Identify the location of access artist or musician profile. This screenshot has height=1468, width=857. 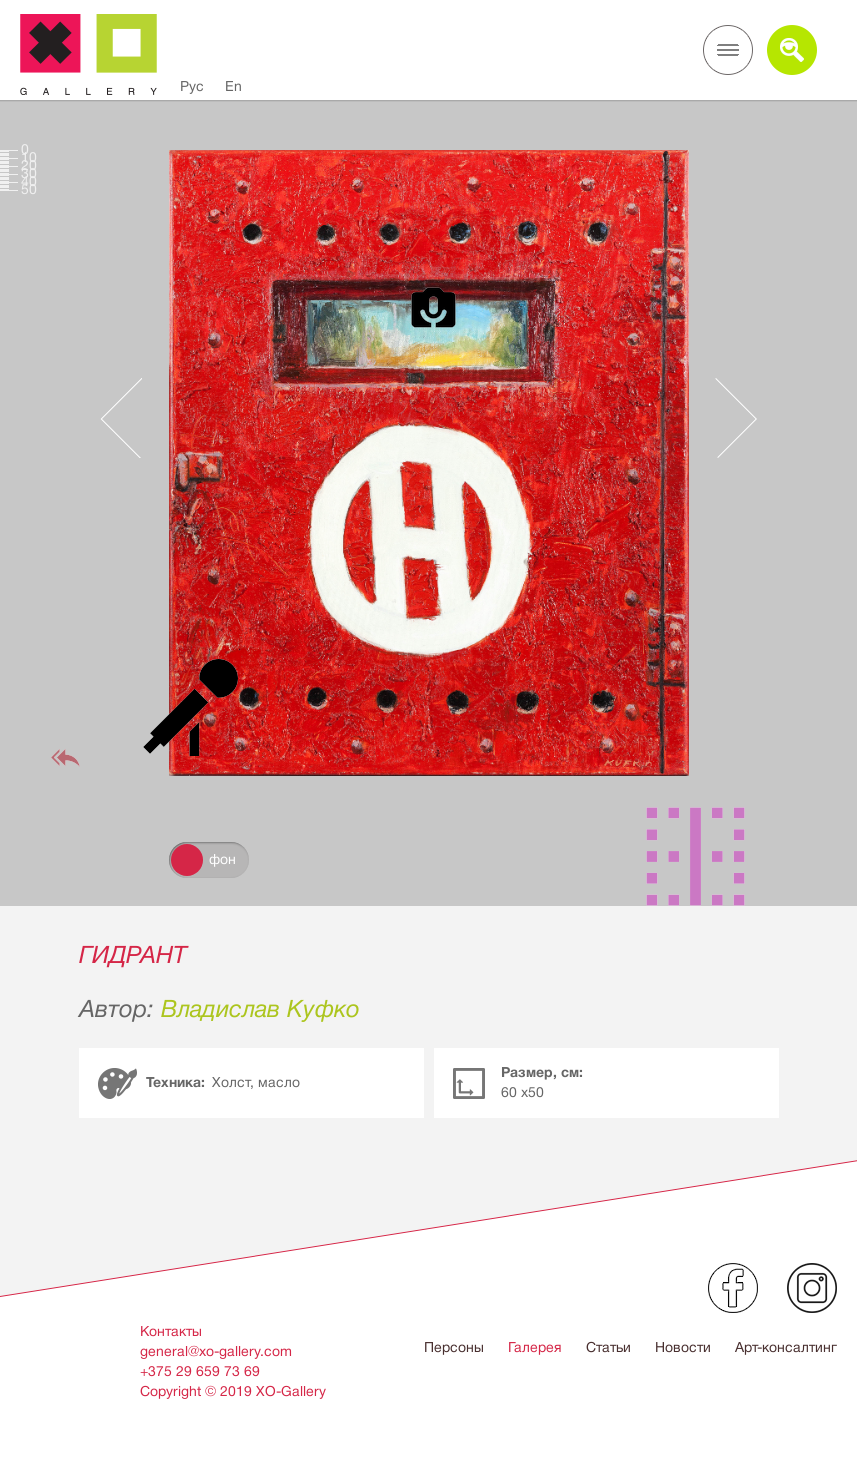
(189, 707).